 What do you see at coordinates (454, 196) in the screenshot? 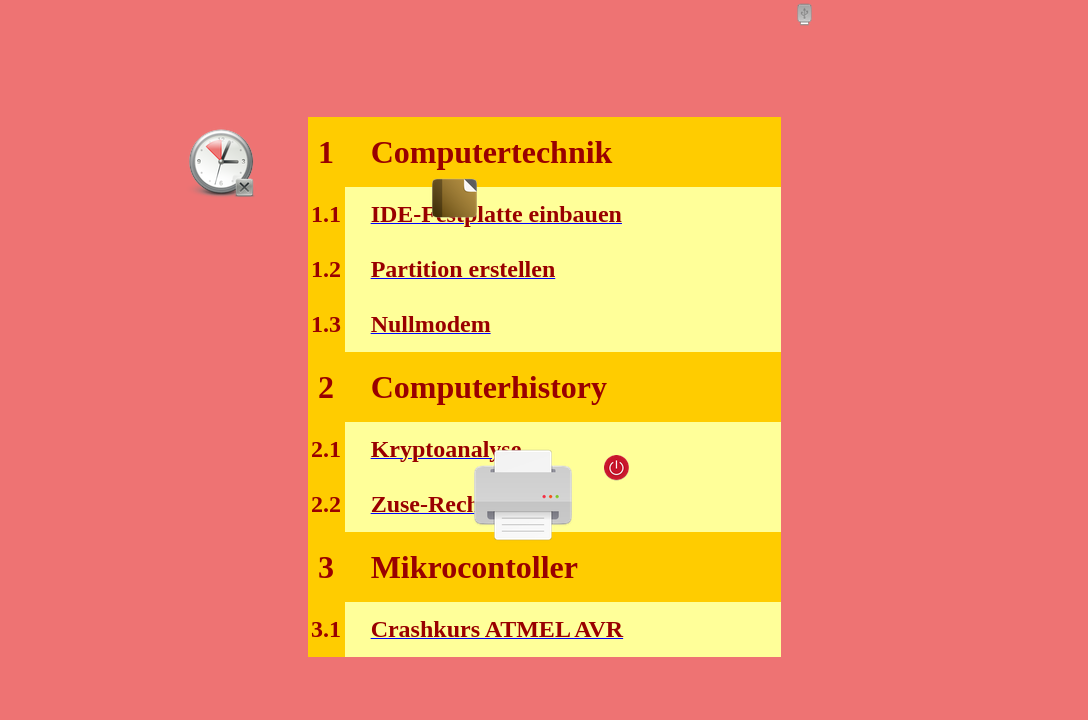
I see `change desktop wallpaper settings` at bounding box center [454, 196].